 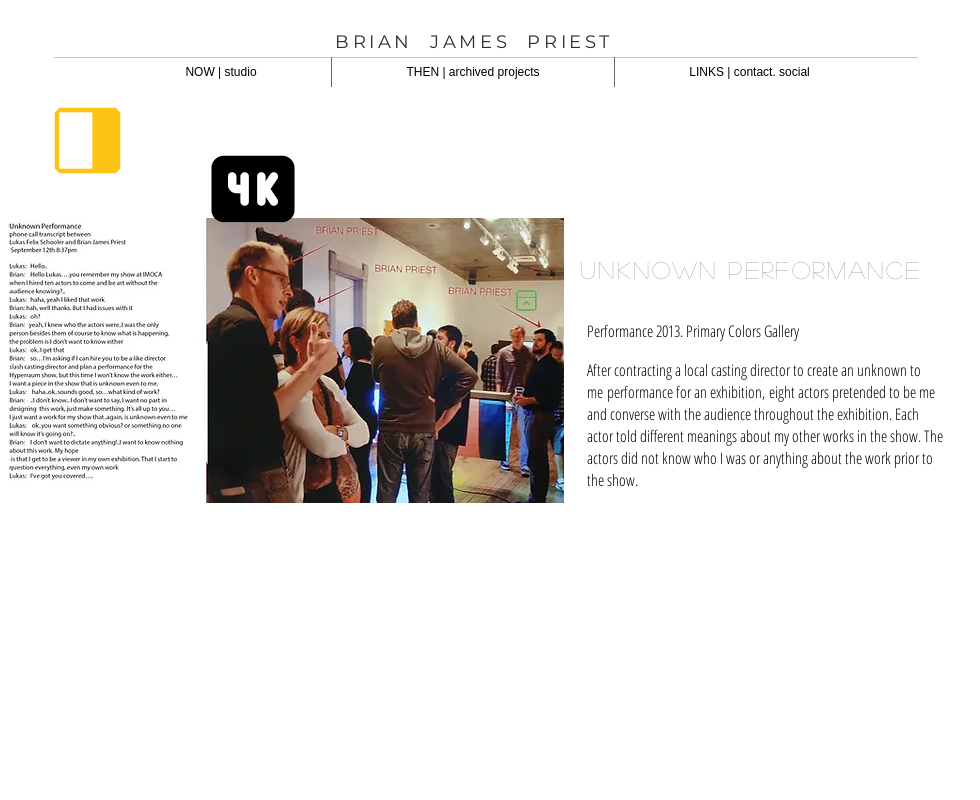 I want to click on indicates 4K resolution video quality, so click(x=253, y=189).